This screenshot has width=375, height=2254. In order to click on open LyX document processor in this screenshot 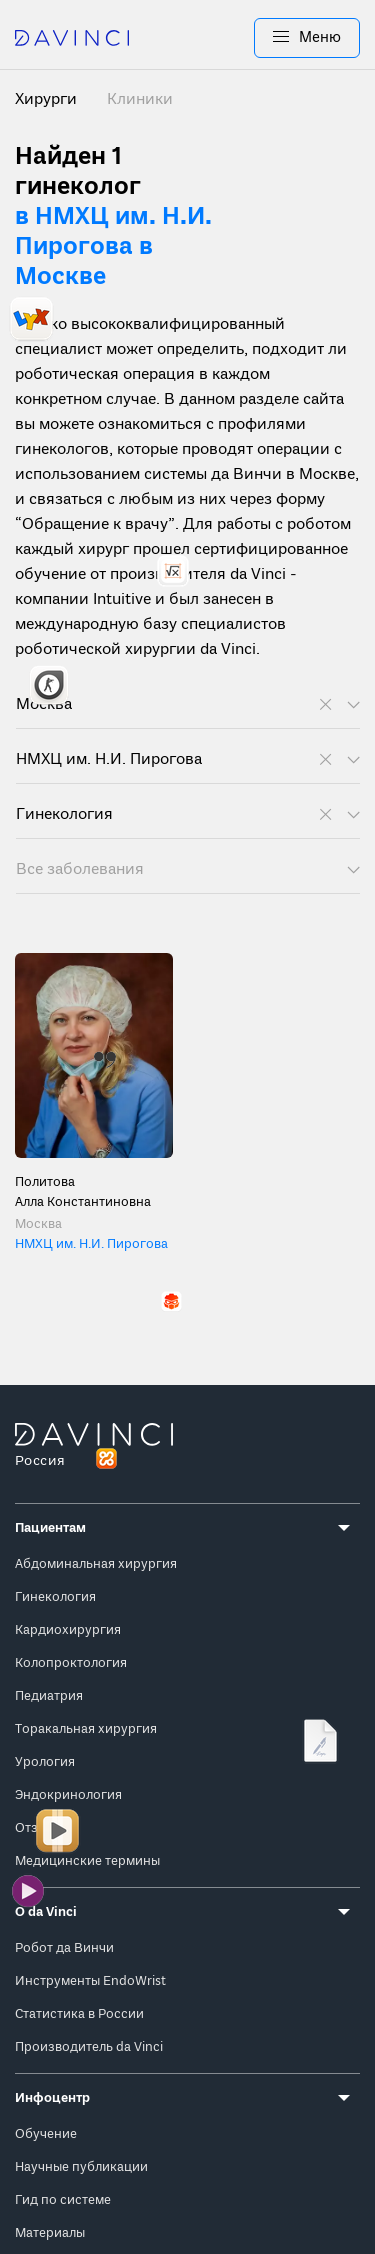, I will do `click(31, 318)`.